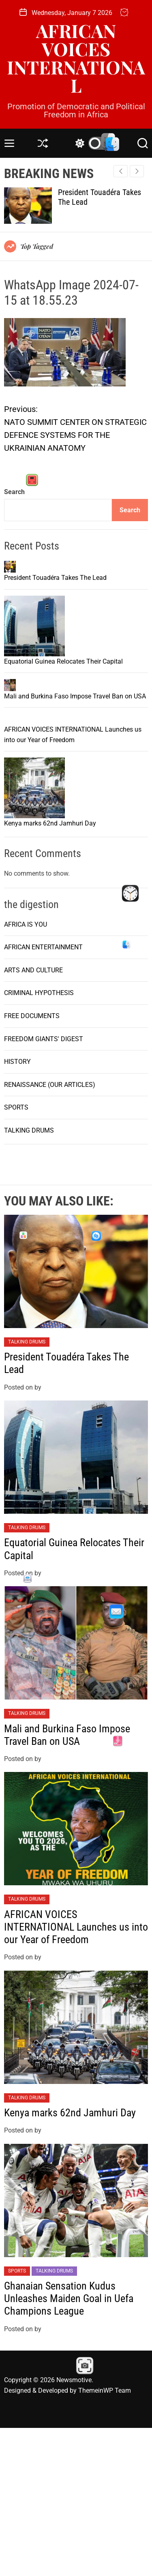 This screenshot has width=152, height=2576. I want to click on open the clock app, so click(130, 893).